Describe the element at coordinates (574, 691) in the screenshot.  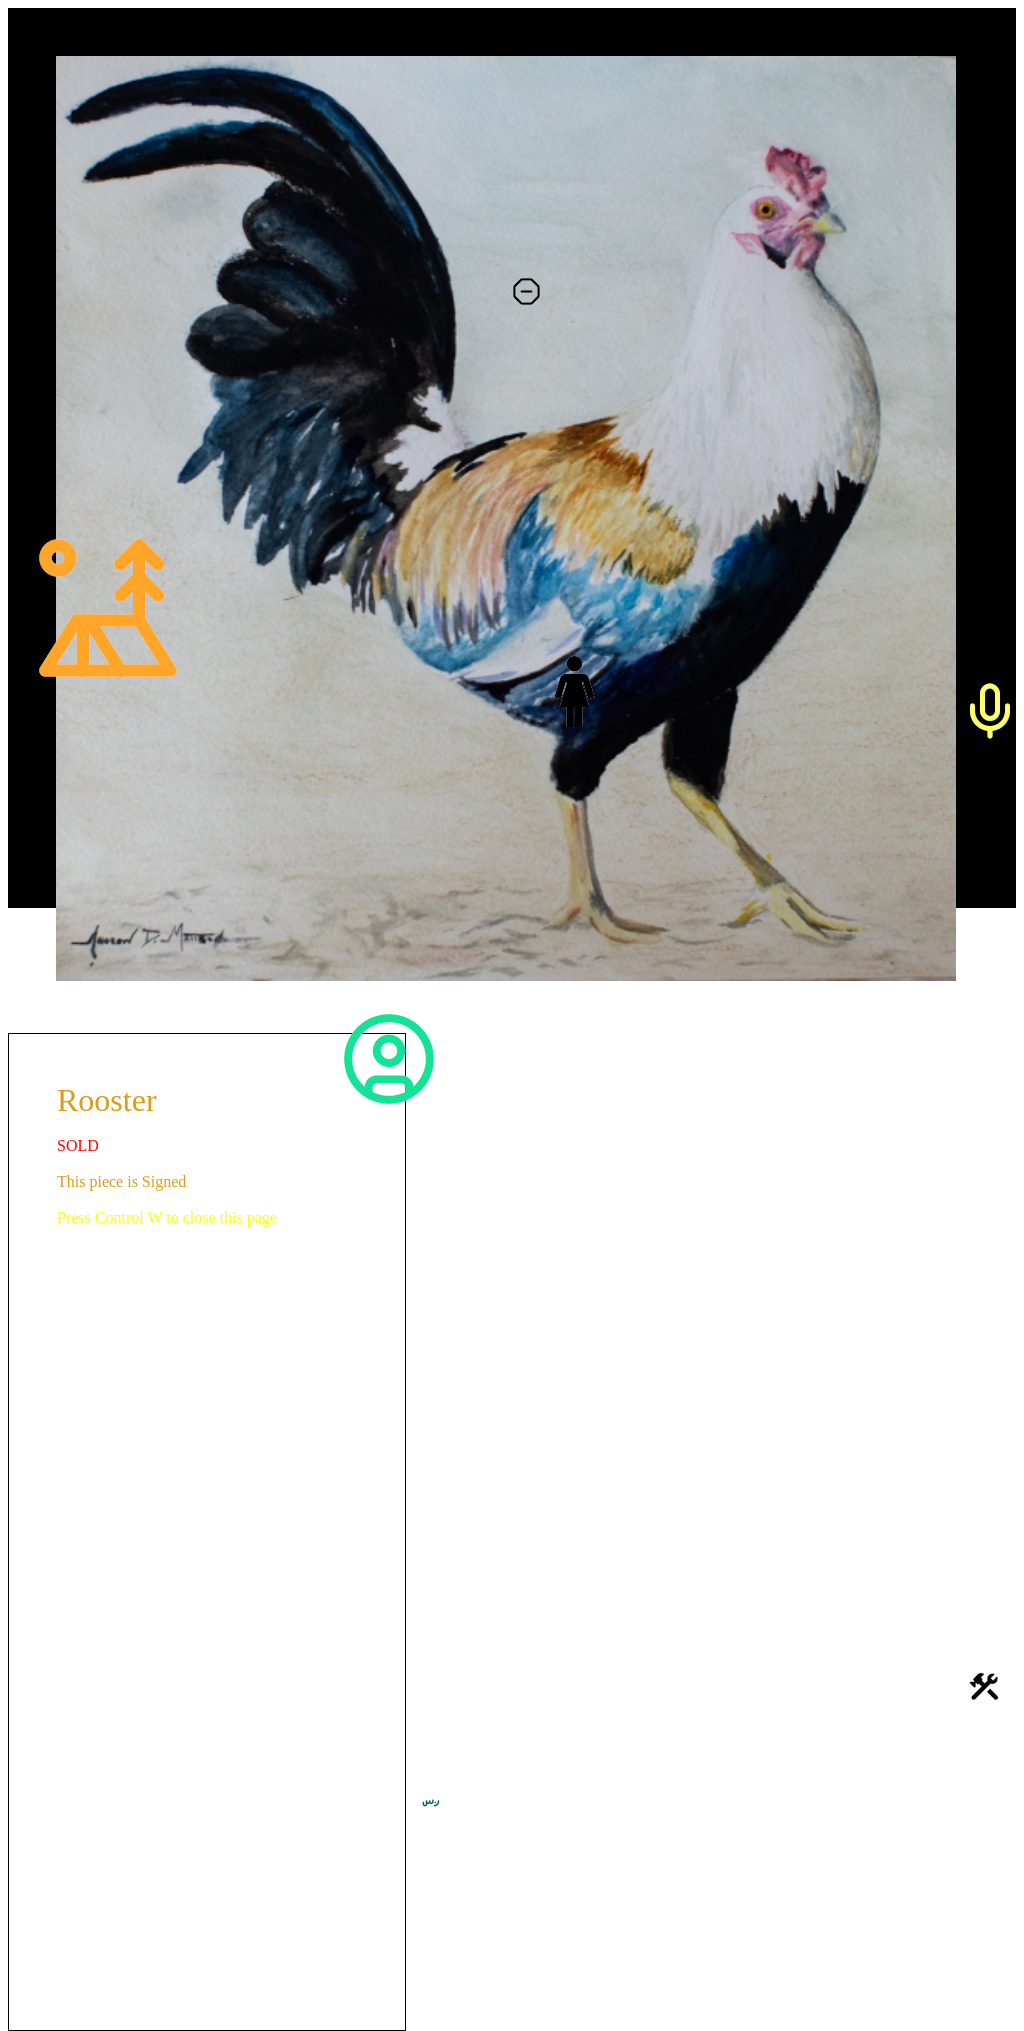
I see `indicates women's restroom or facilities` at that location.